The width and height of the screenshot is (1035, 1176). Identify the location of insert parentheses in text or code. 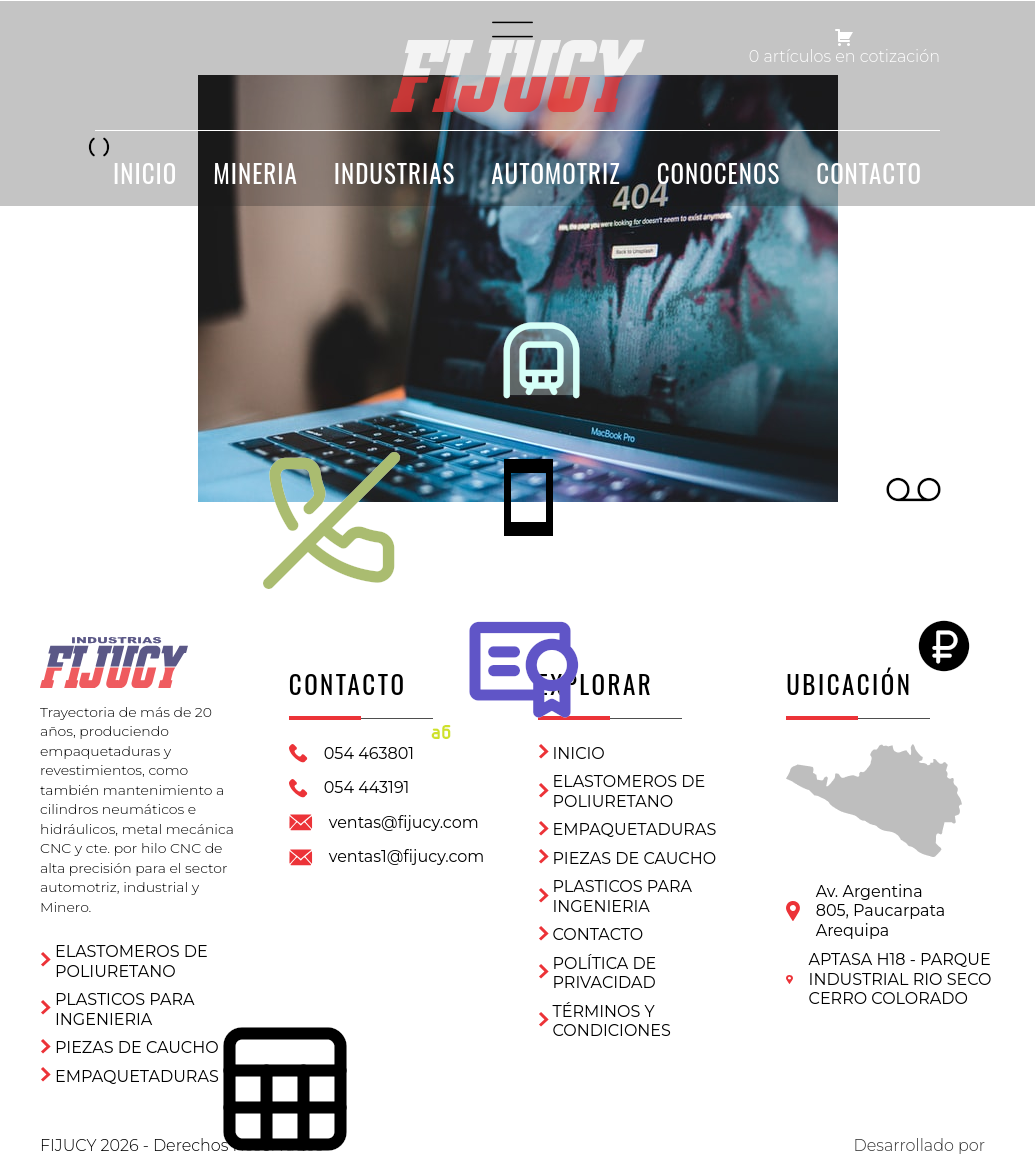
(99, 147).